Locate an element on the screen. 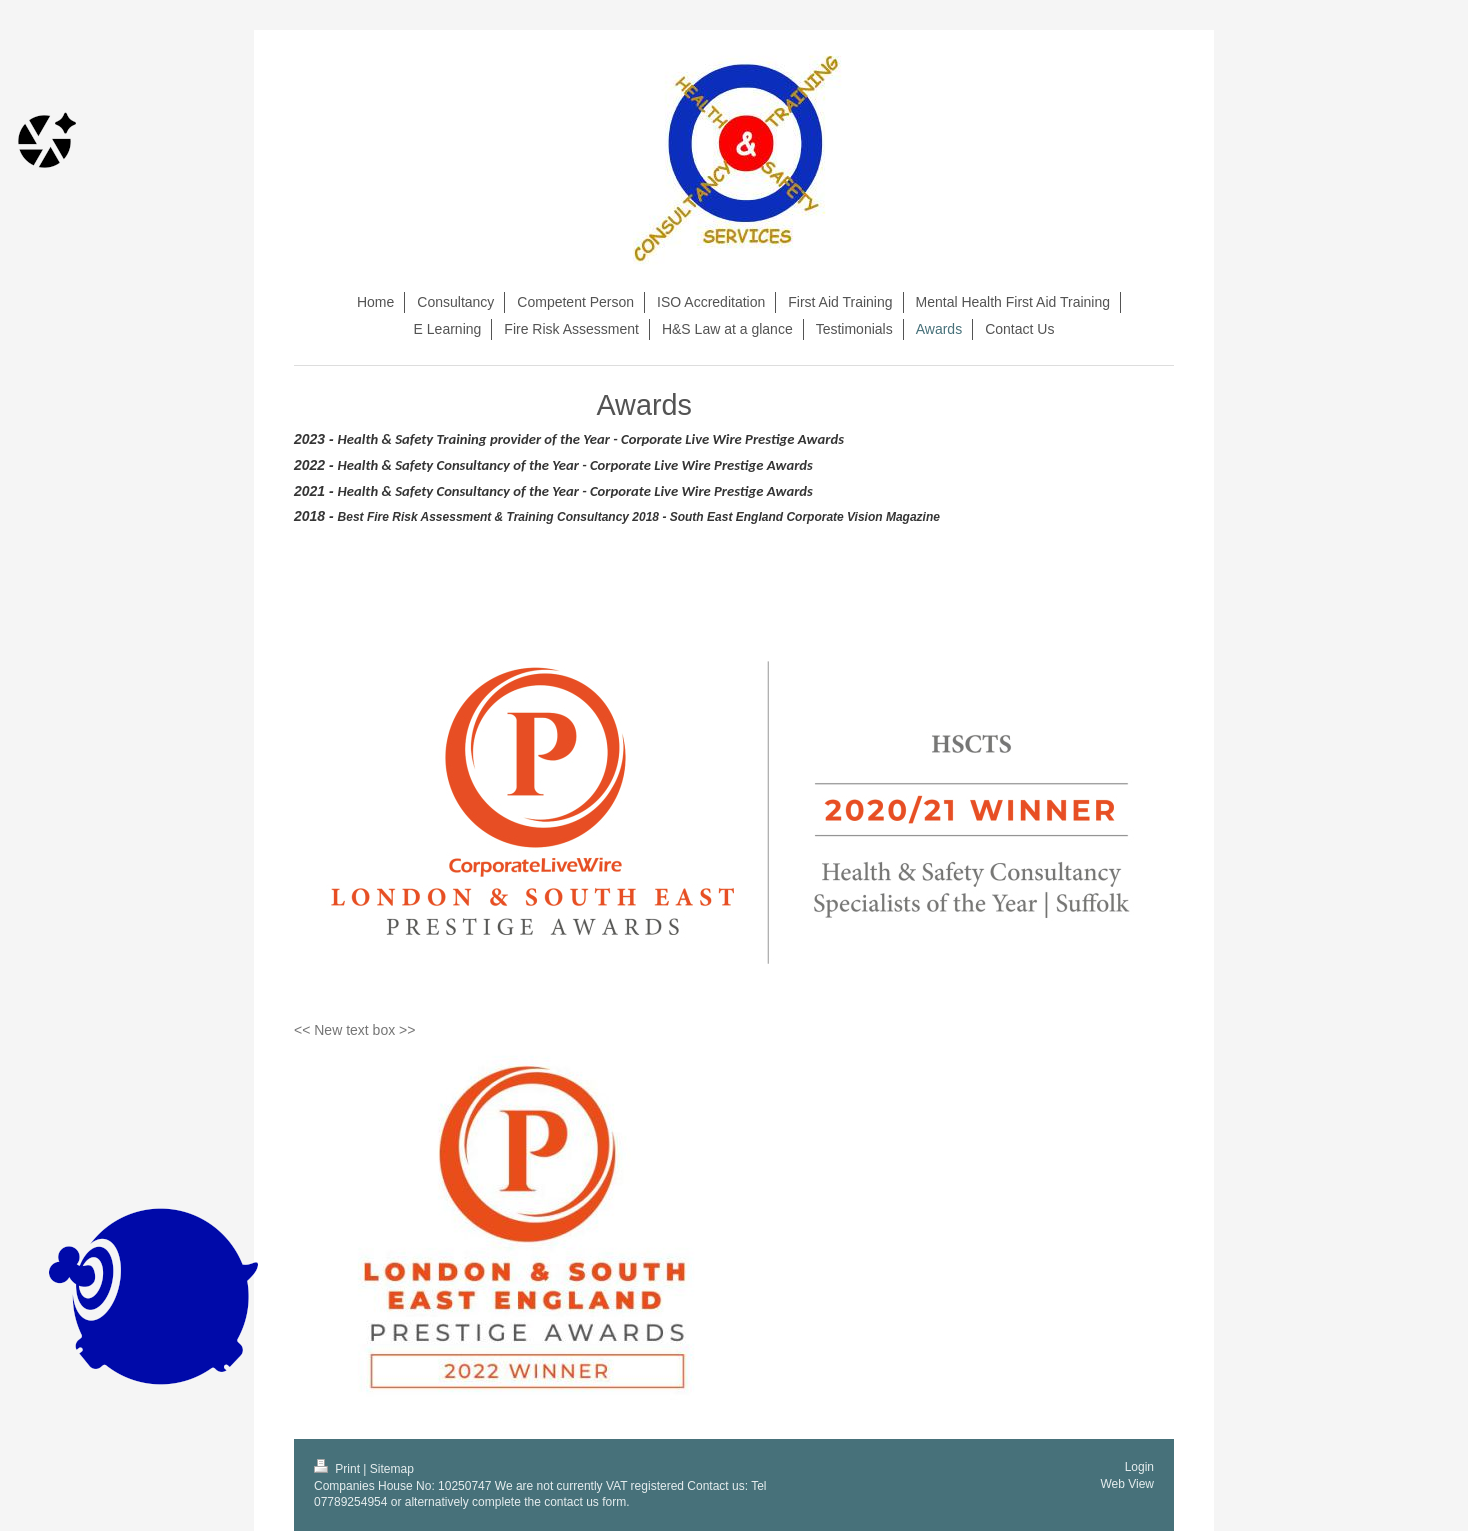 The height and width of the screenshot is (1531, 1468). open the Plurk social networking app is located at coordinates (153, 1296).